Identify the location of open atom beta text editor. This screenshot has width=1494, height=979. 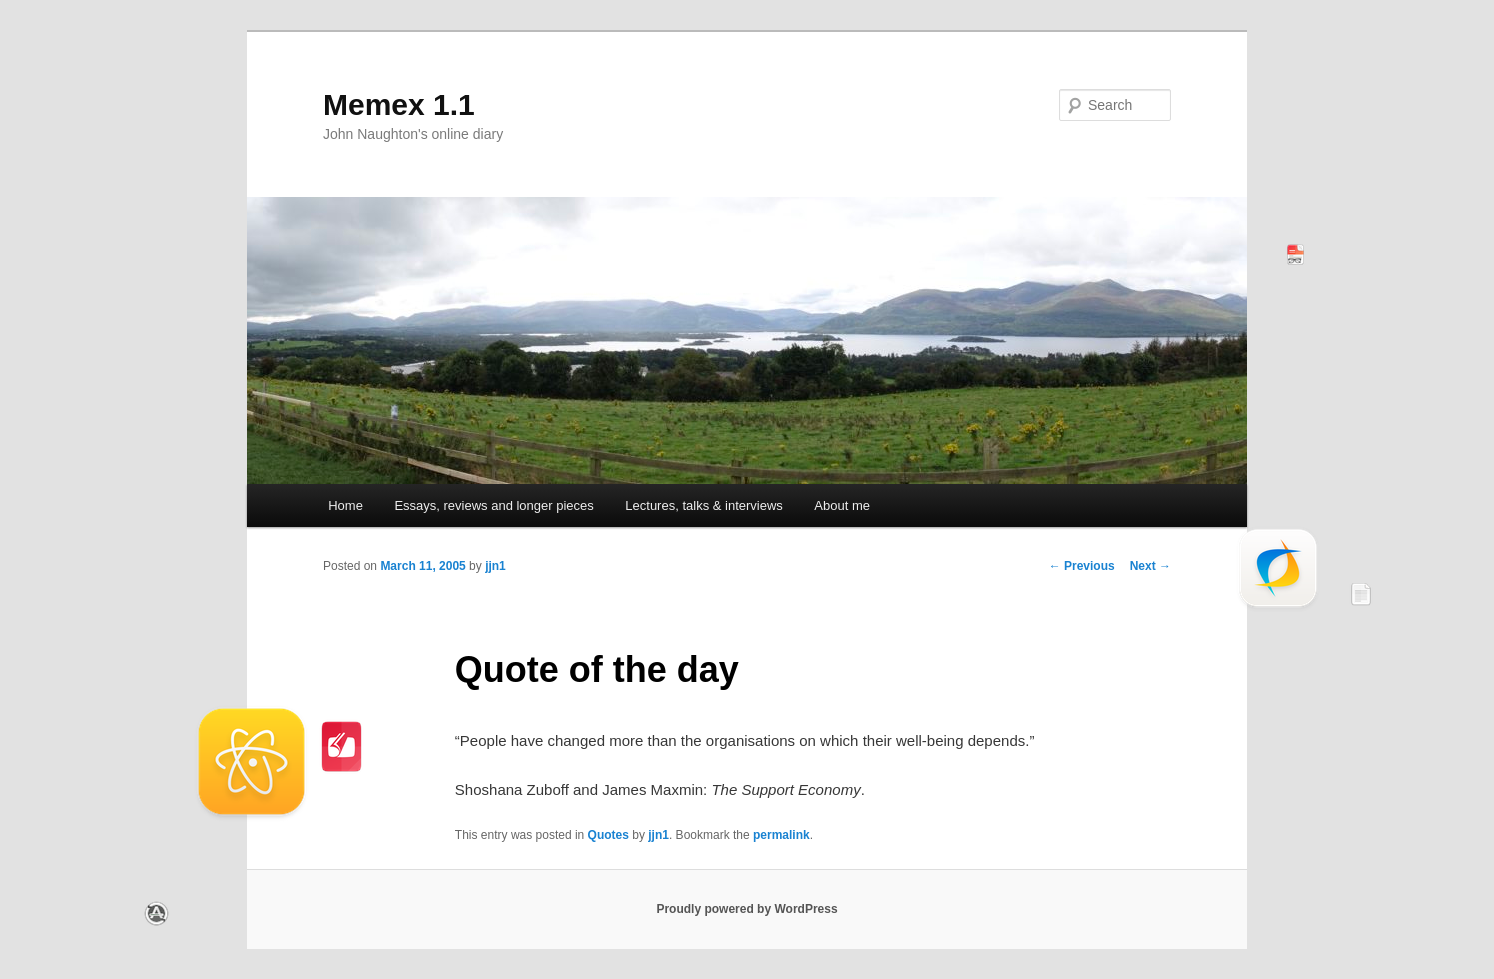
(251, 761).